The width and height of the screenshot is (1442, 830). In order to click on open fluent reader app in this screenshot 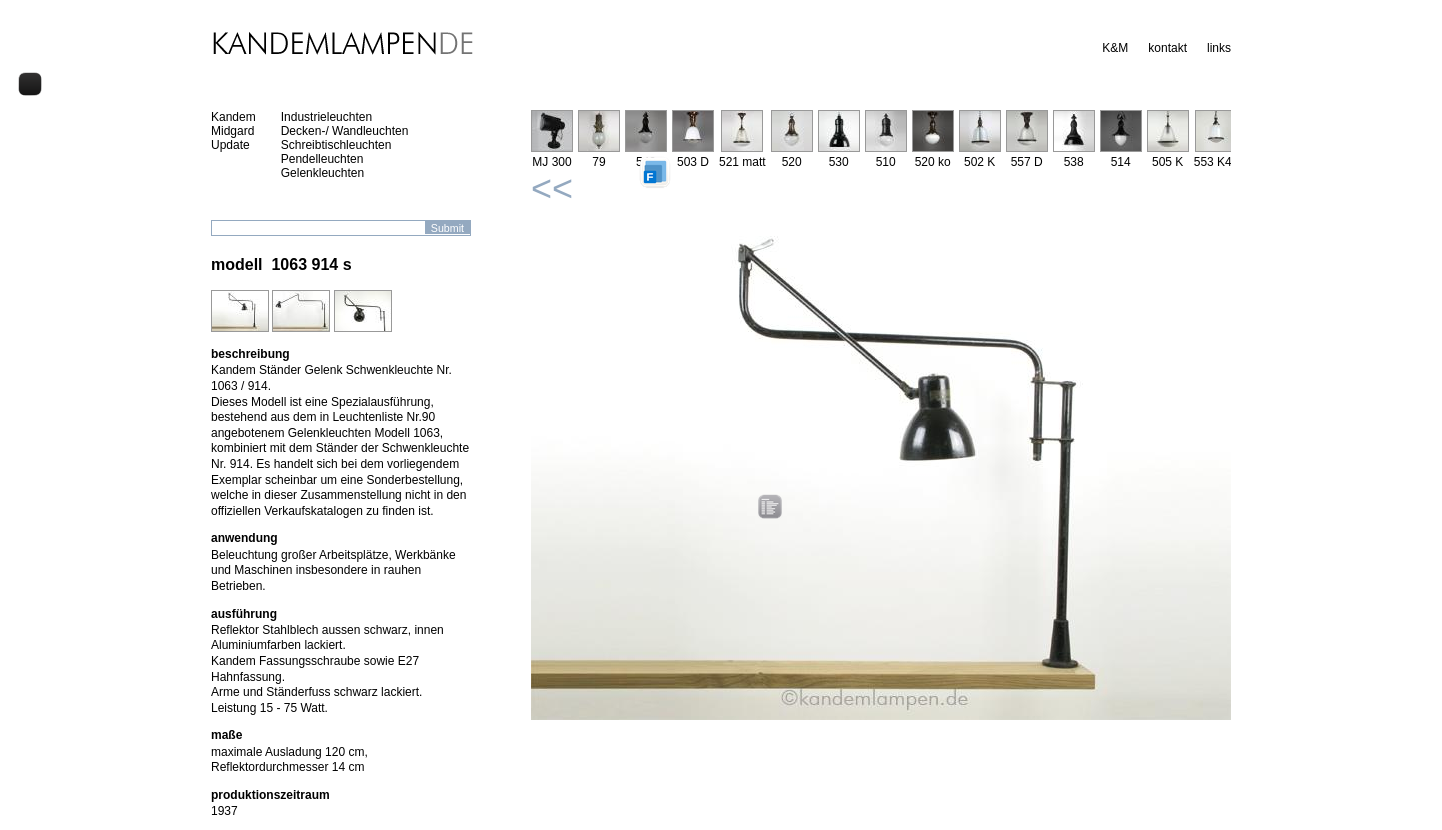, I will do `click(655, 172)`.